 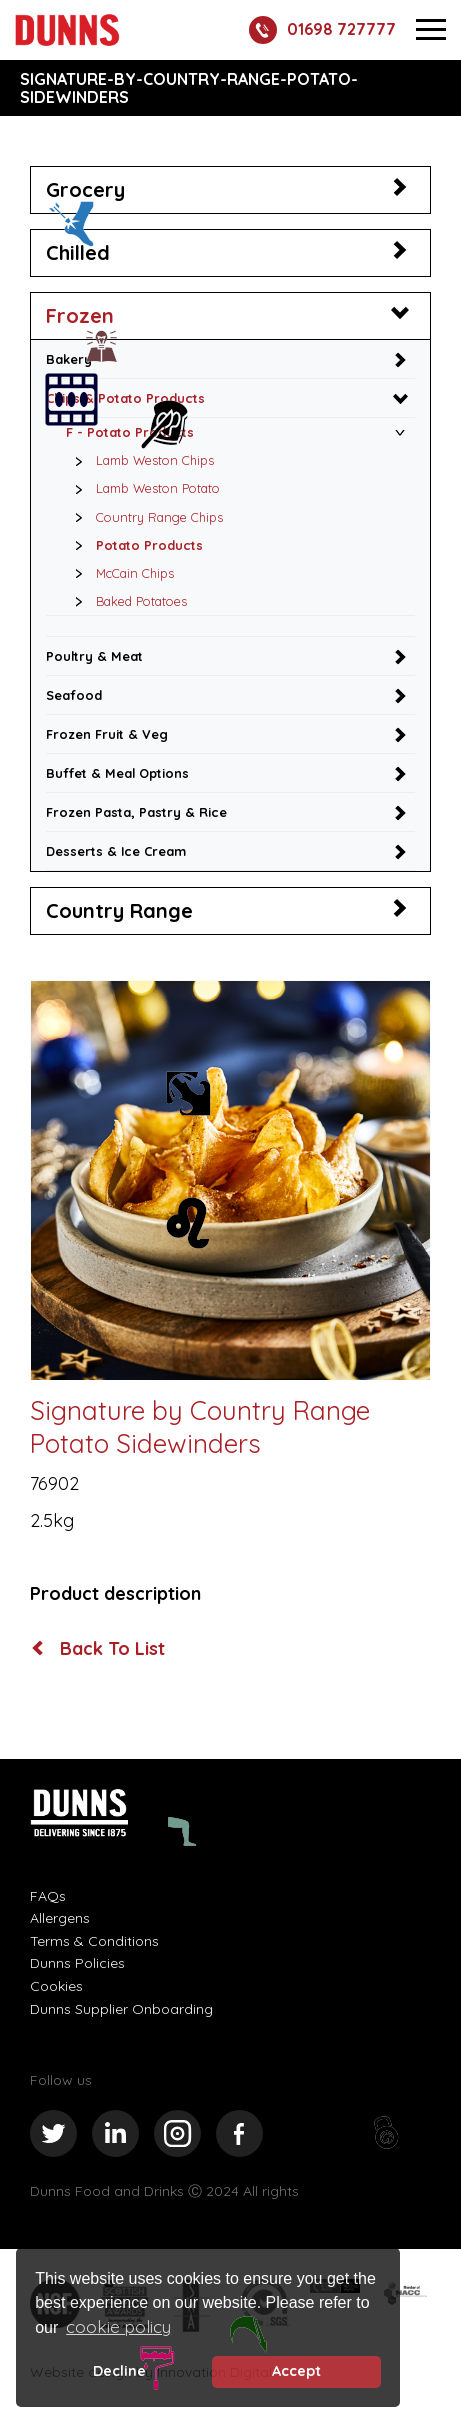 I want to click on activate fire breath ability, so click(x=188, y=1093).